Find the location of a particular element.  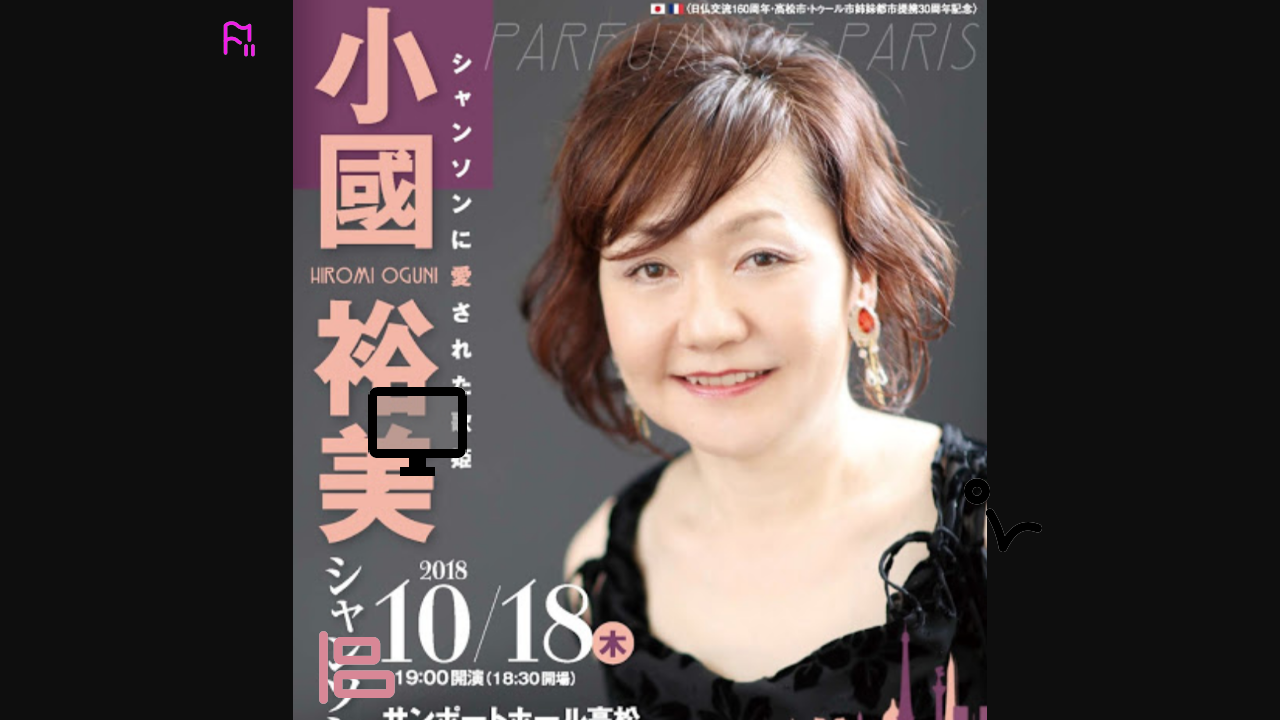

pause a flagged item or task is located at coordinates (237, 37).